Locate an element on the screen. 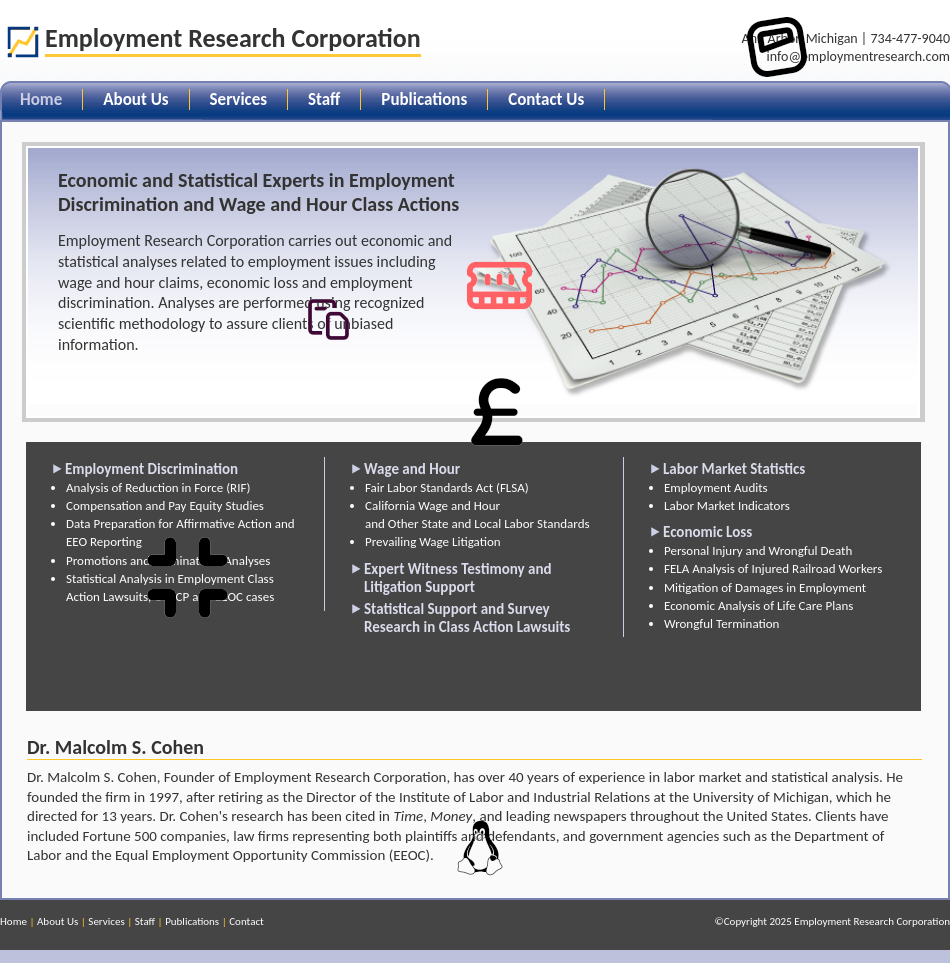 This screenshot has width=950, height=963. compress or reduce content size is located at coordinates (187, 577).